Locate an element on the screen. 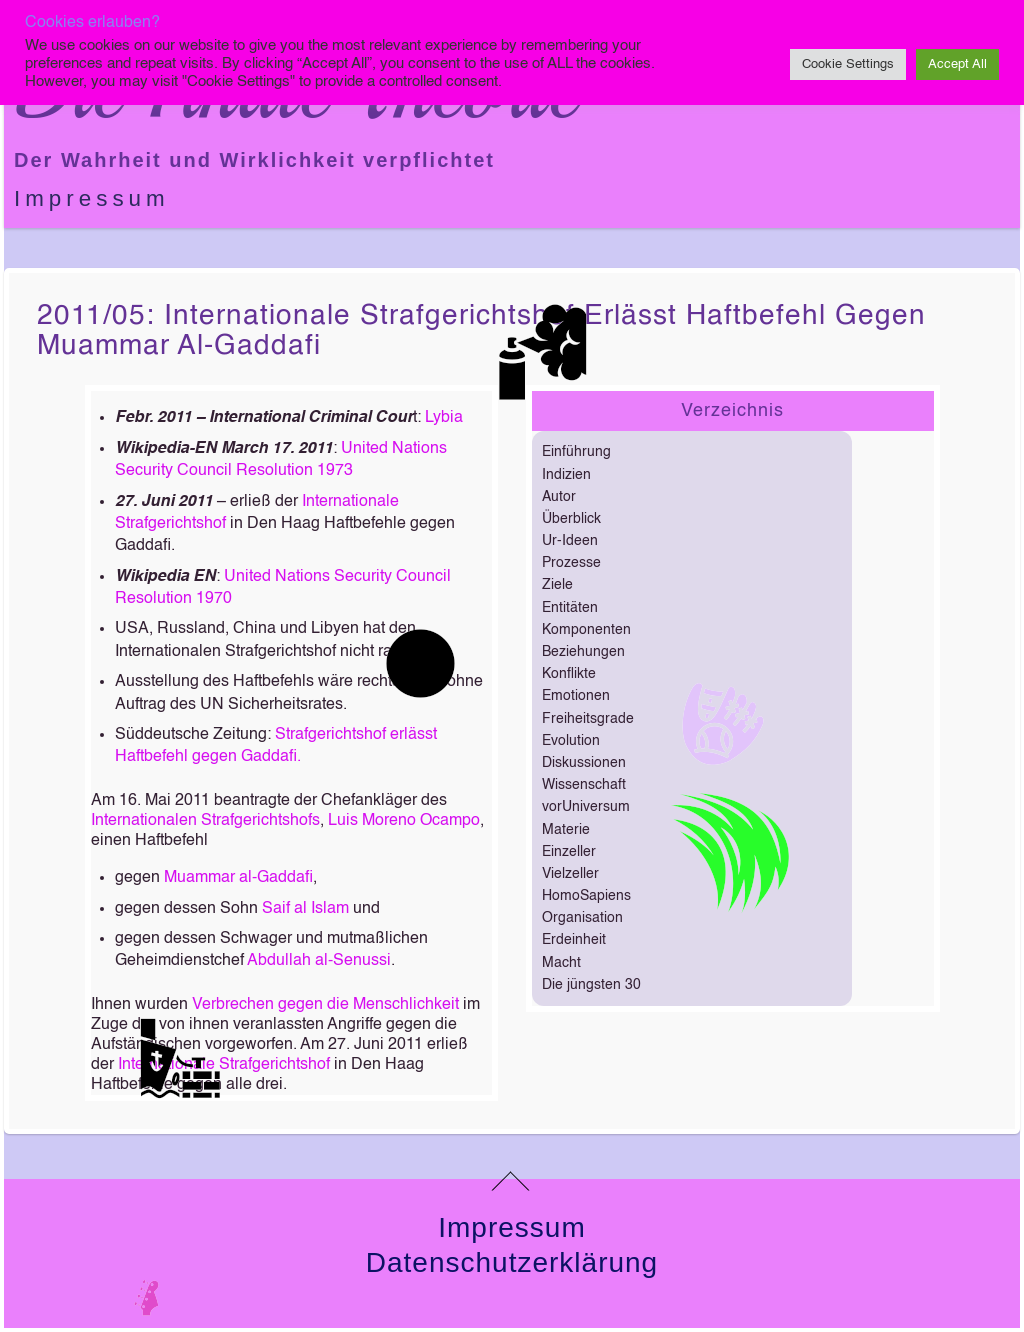 The width and height of the screenshot is (1024, 1332). indicates a wound or injury status effect is located at coordinates (730, 851).